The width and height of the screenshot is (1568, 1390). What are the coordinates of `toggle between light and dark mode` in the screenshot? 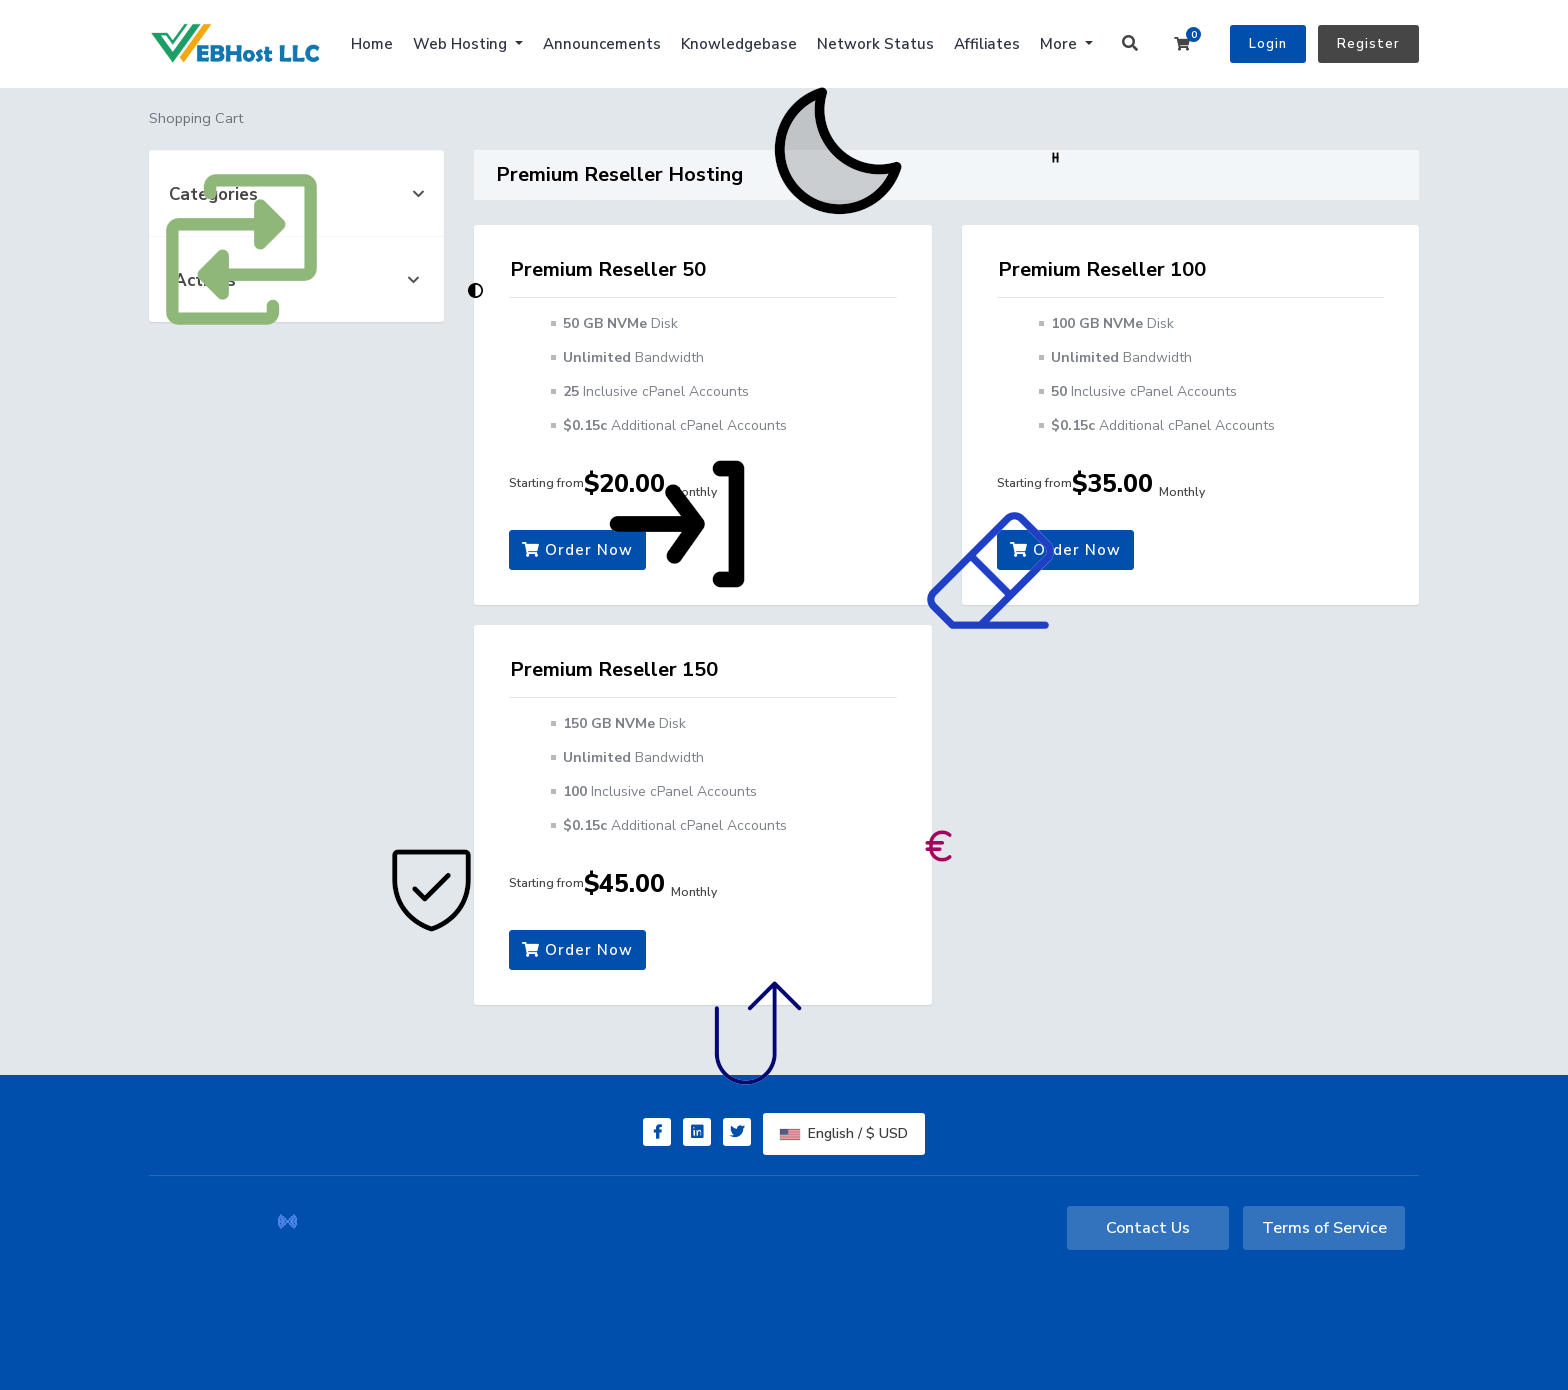 It's located at (475, 290).